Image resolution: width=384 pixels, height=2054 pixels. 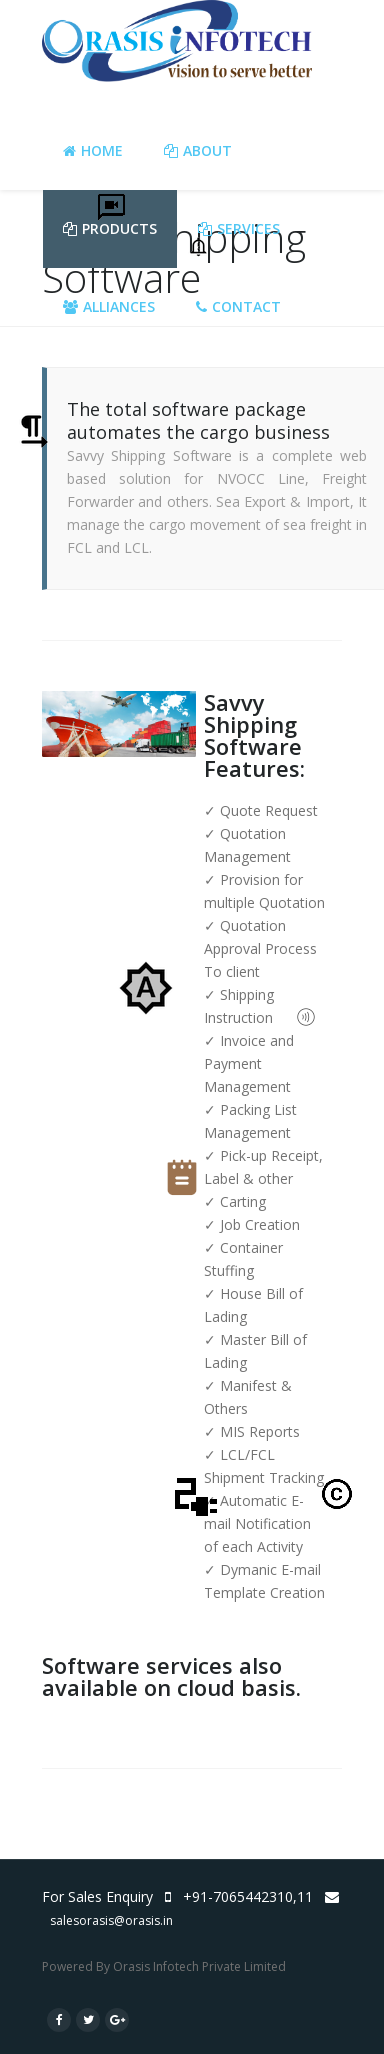 I want to click on start a video chat conversation, so click(x=111, y=207).